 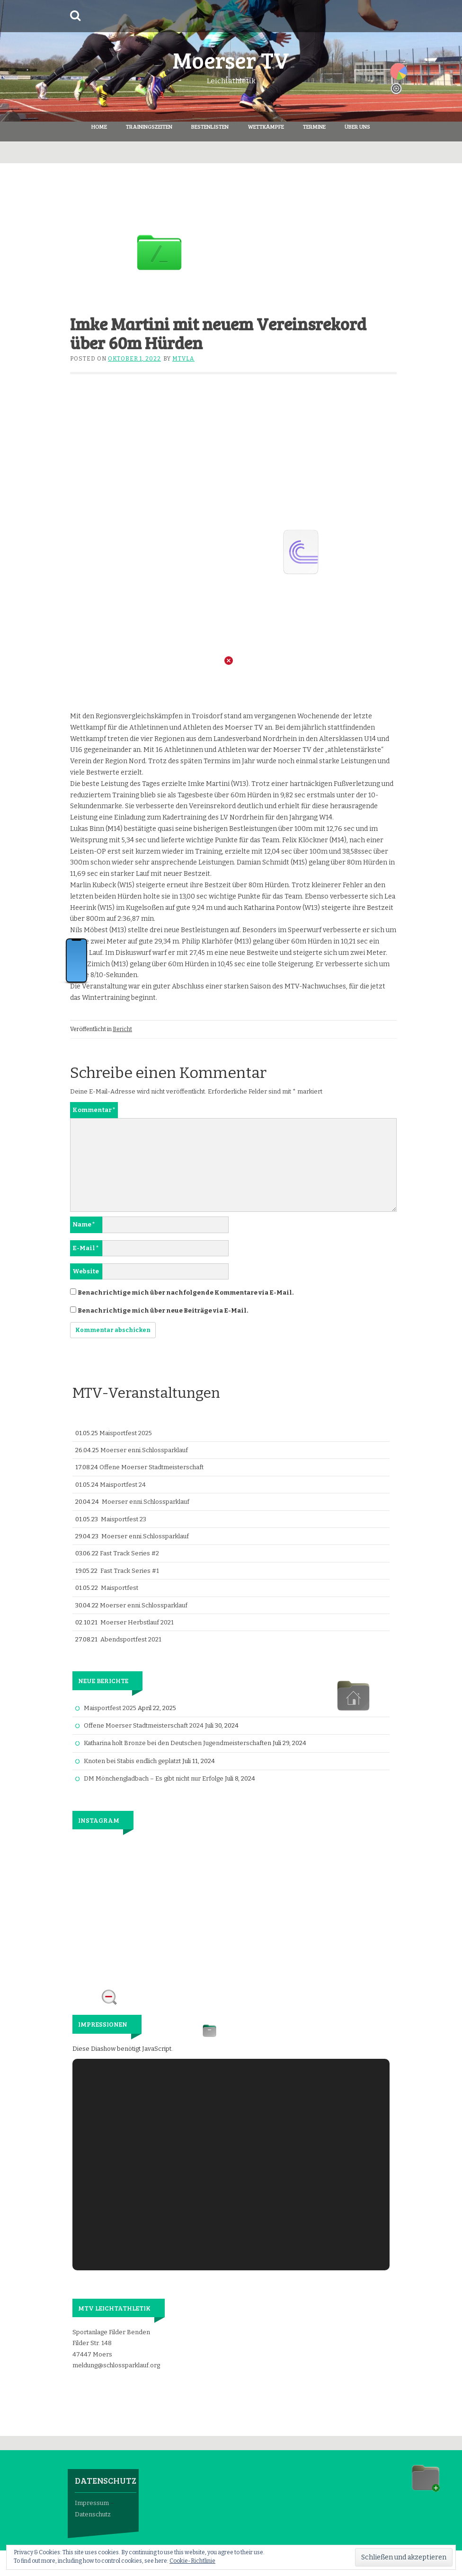 I want to click on close the current dialog or modal, so click(x=229, y=661).